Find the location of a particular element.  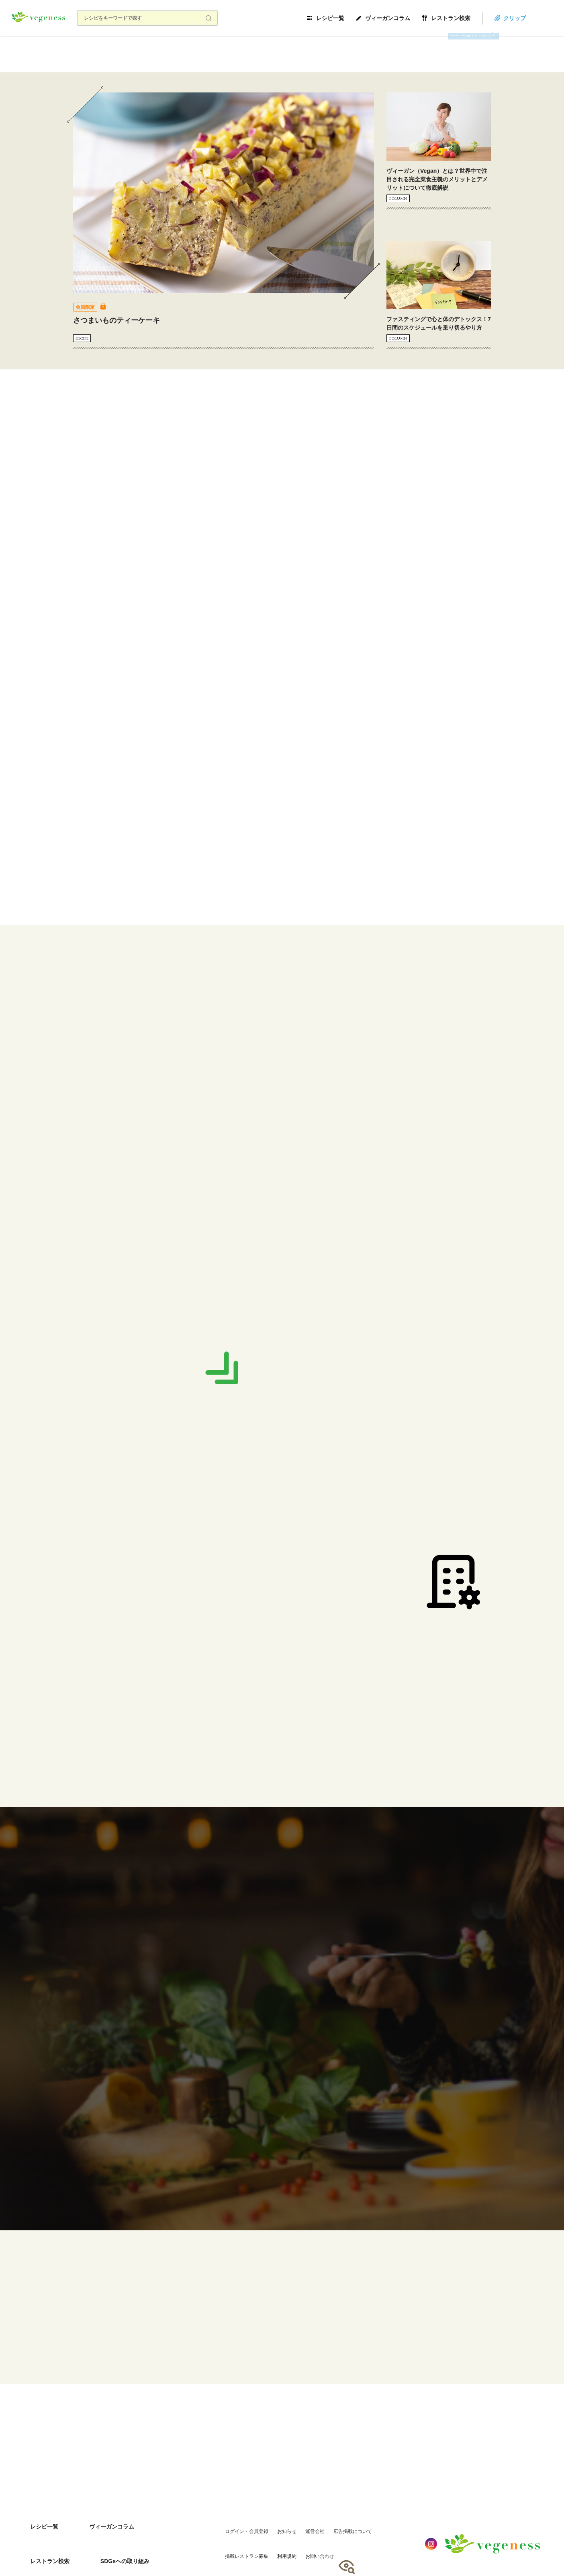

access building or facility settings is located at coordinates (453, 1581).